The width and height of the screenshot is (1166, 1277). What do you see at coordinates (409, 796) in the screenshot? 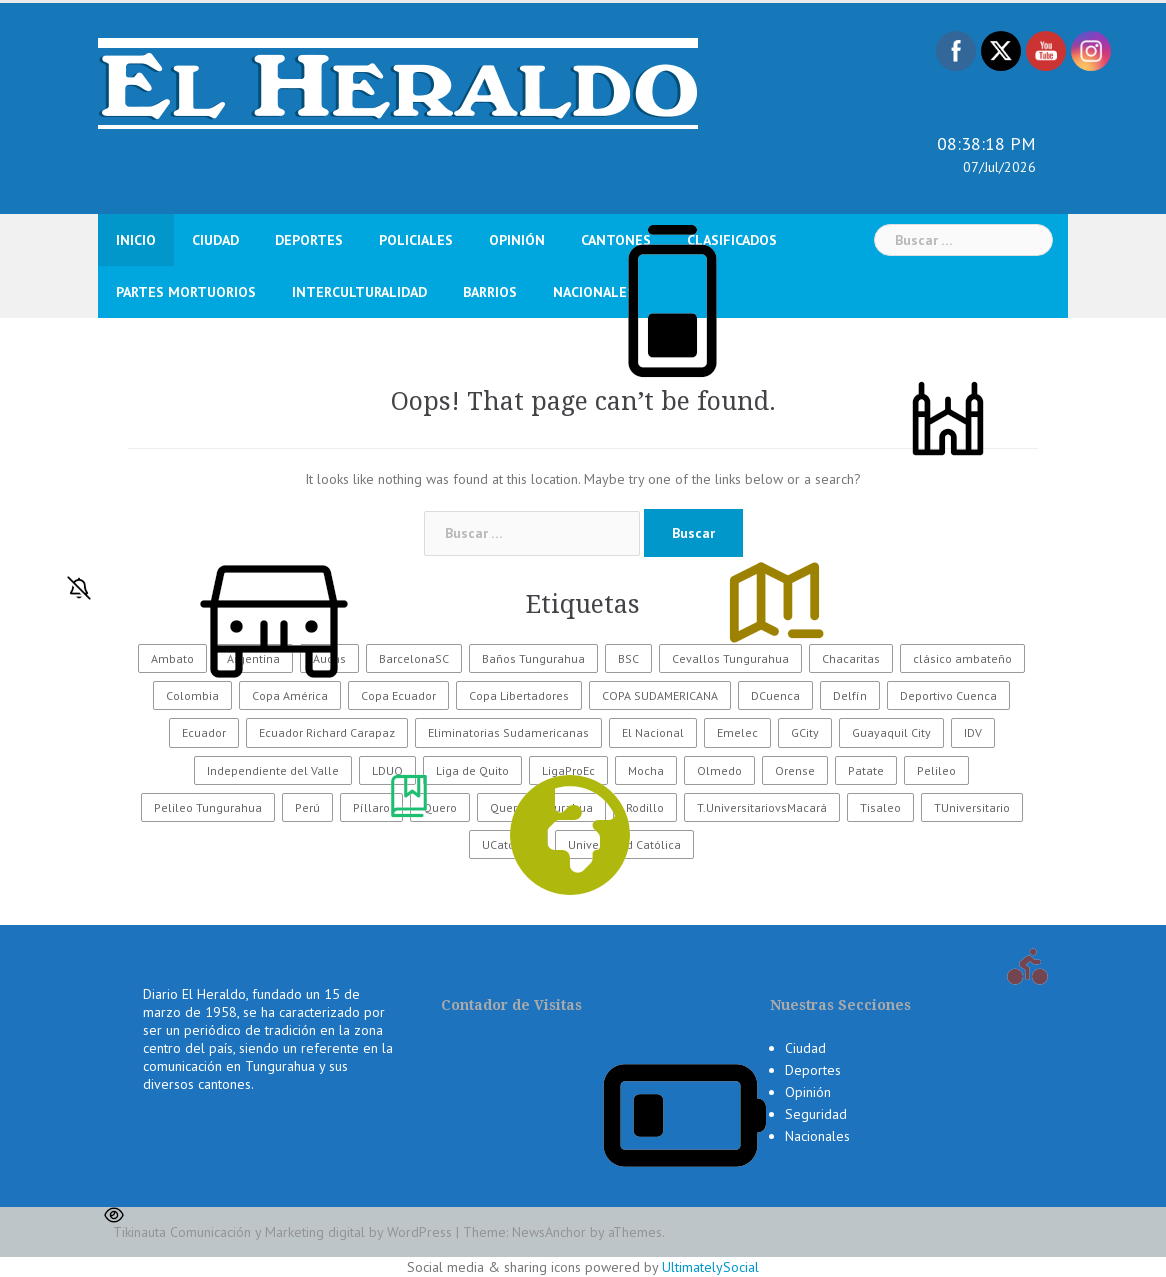
I see `access your bookmarked reading list` at bounding box center [409, 796].